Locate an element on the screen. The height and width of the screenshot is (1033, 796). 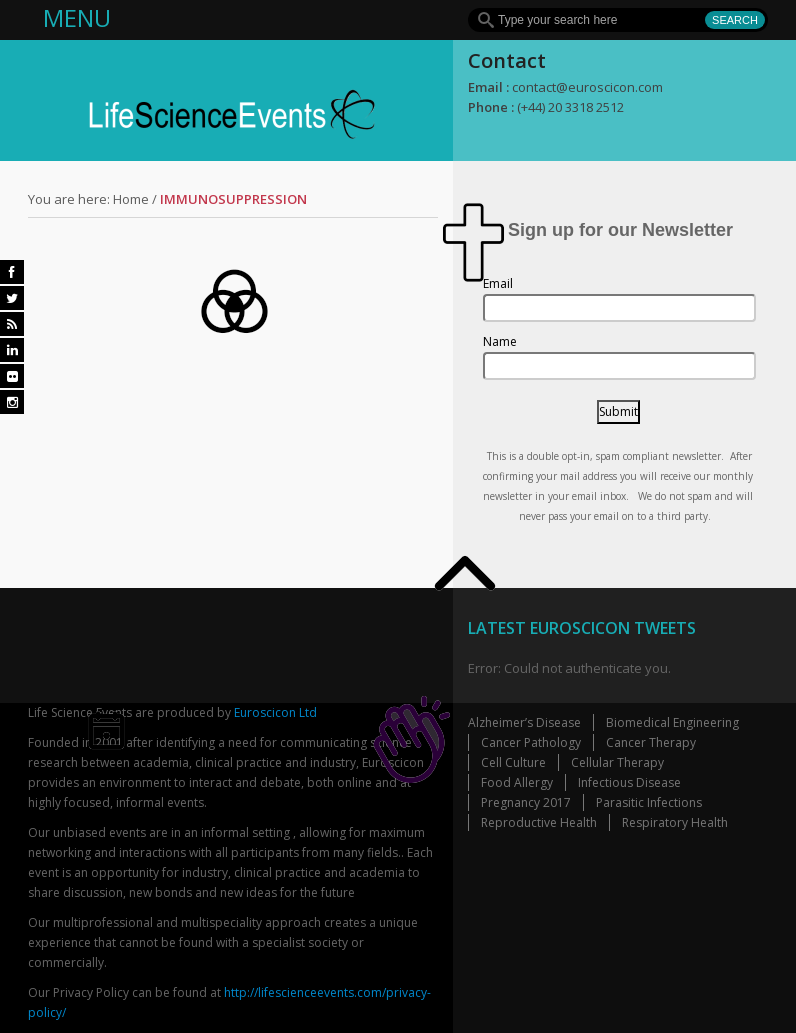
represents a religious or faith-based feature is located at coordinates (473, 242).